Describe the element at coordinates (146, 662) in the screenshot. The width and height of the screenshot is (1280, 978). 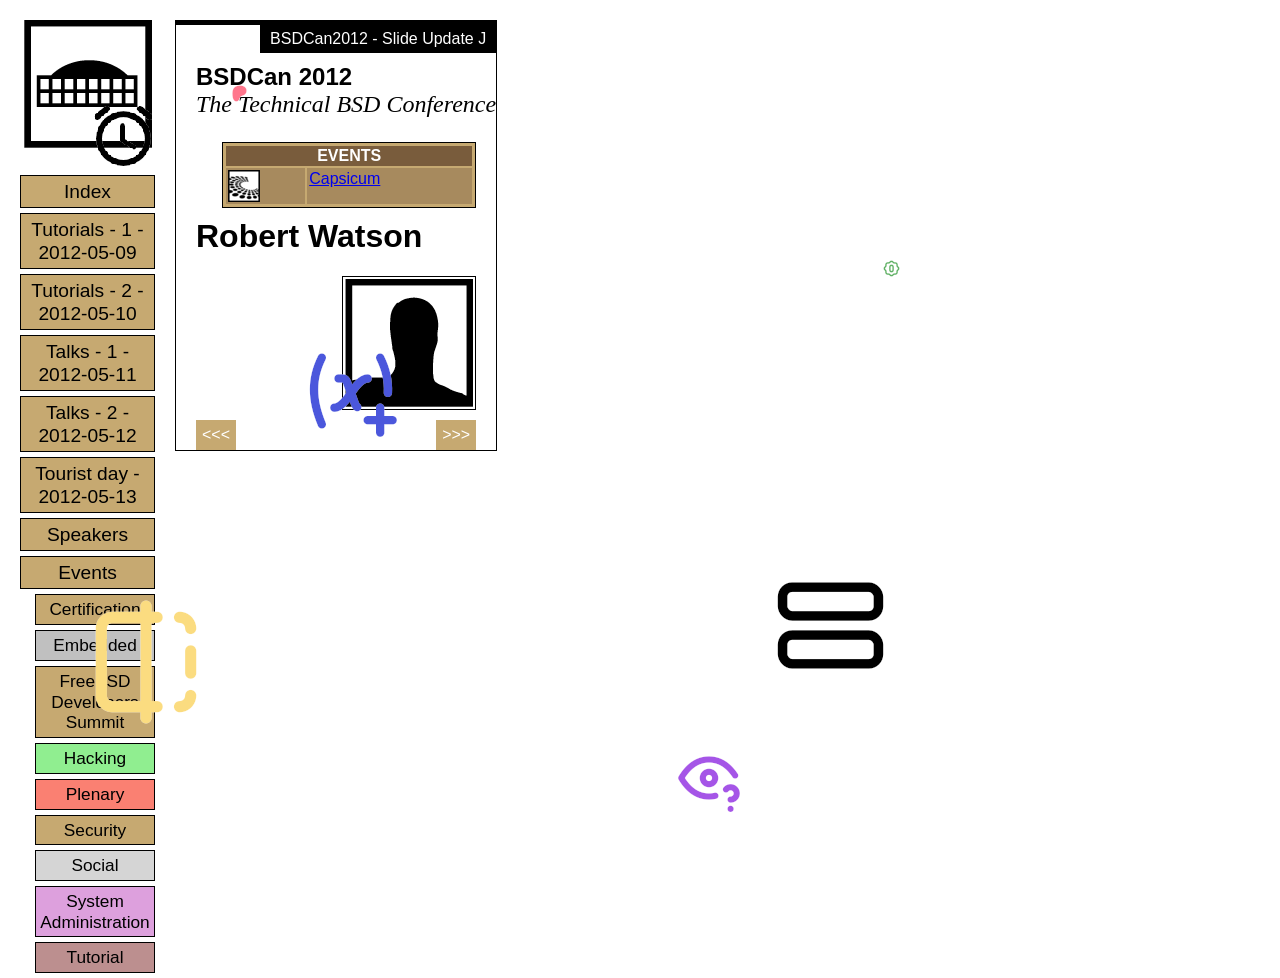
I see `toggle between two panel views` at that location.